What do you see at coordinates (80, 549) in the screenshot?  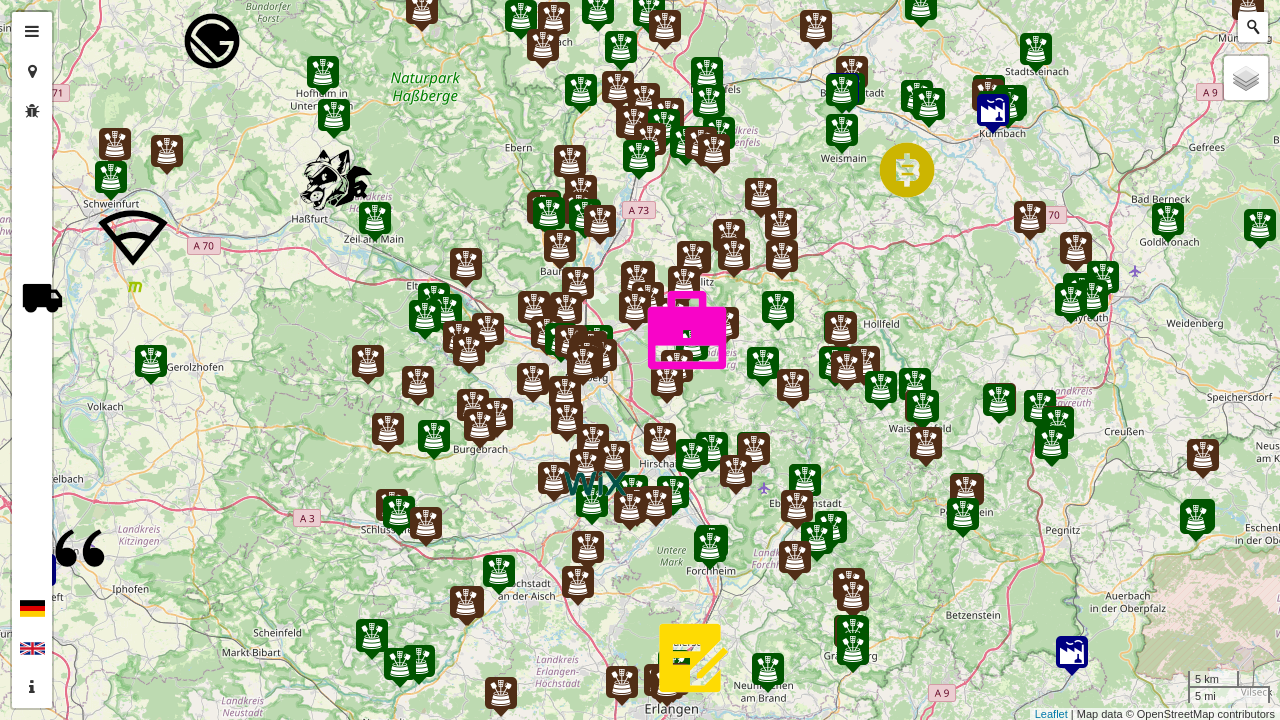 I see `insert a block quote` at bounding box center [80, 549].